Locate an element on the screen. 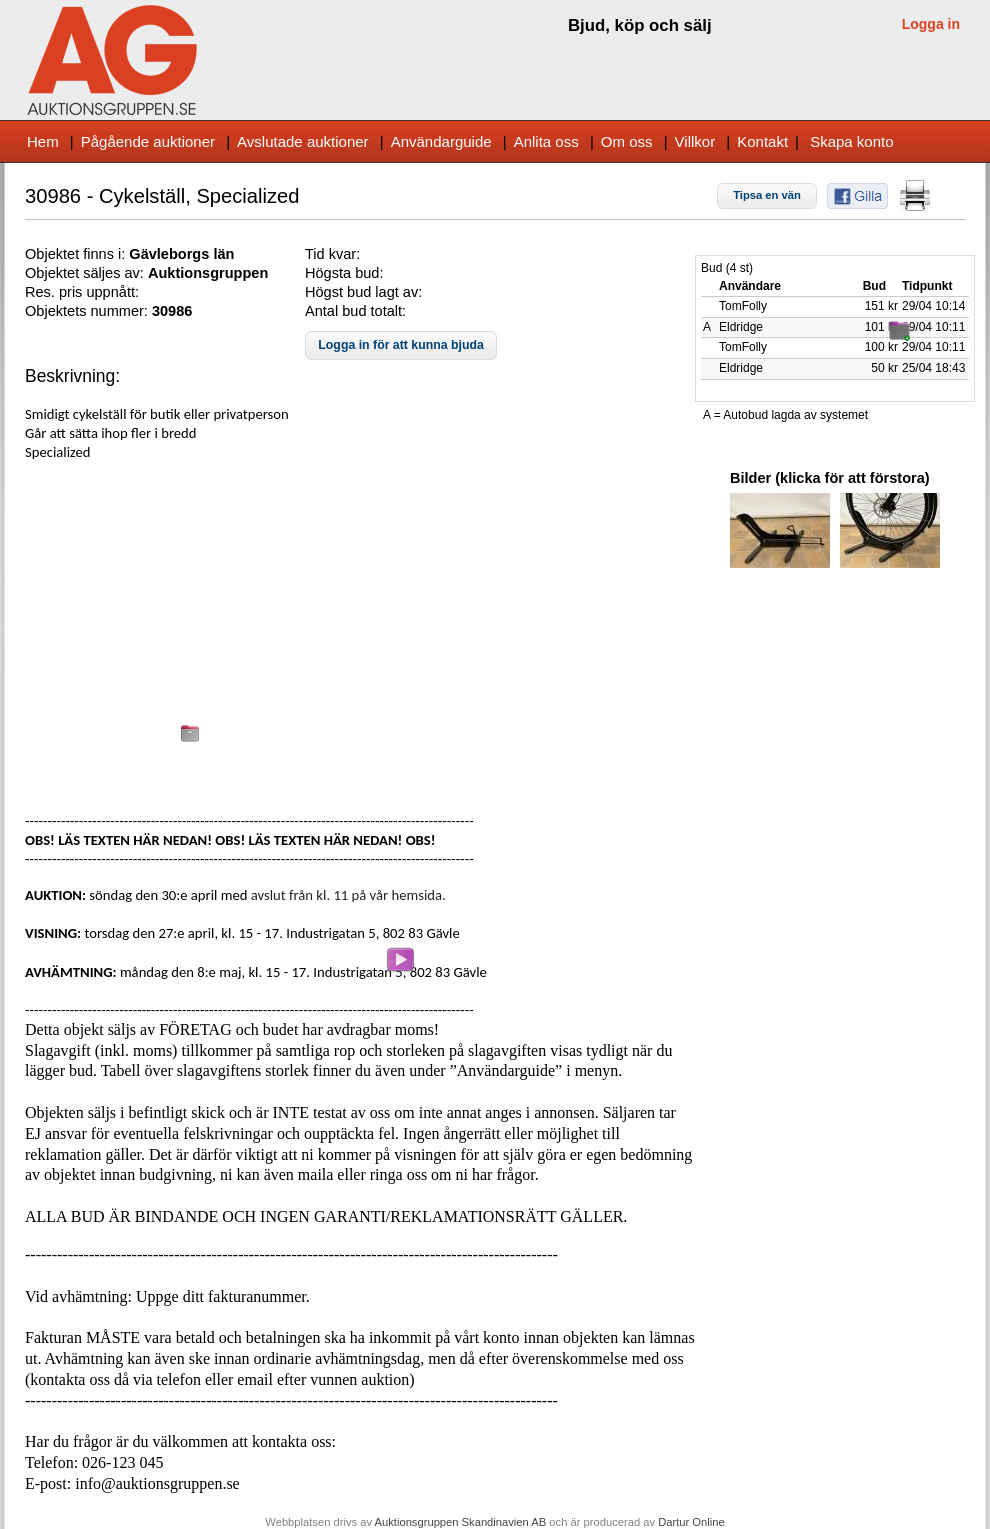  open the videos or media player app is located at coordinates (400, 959).